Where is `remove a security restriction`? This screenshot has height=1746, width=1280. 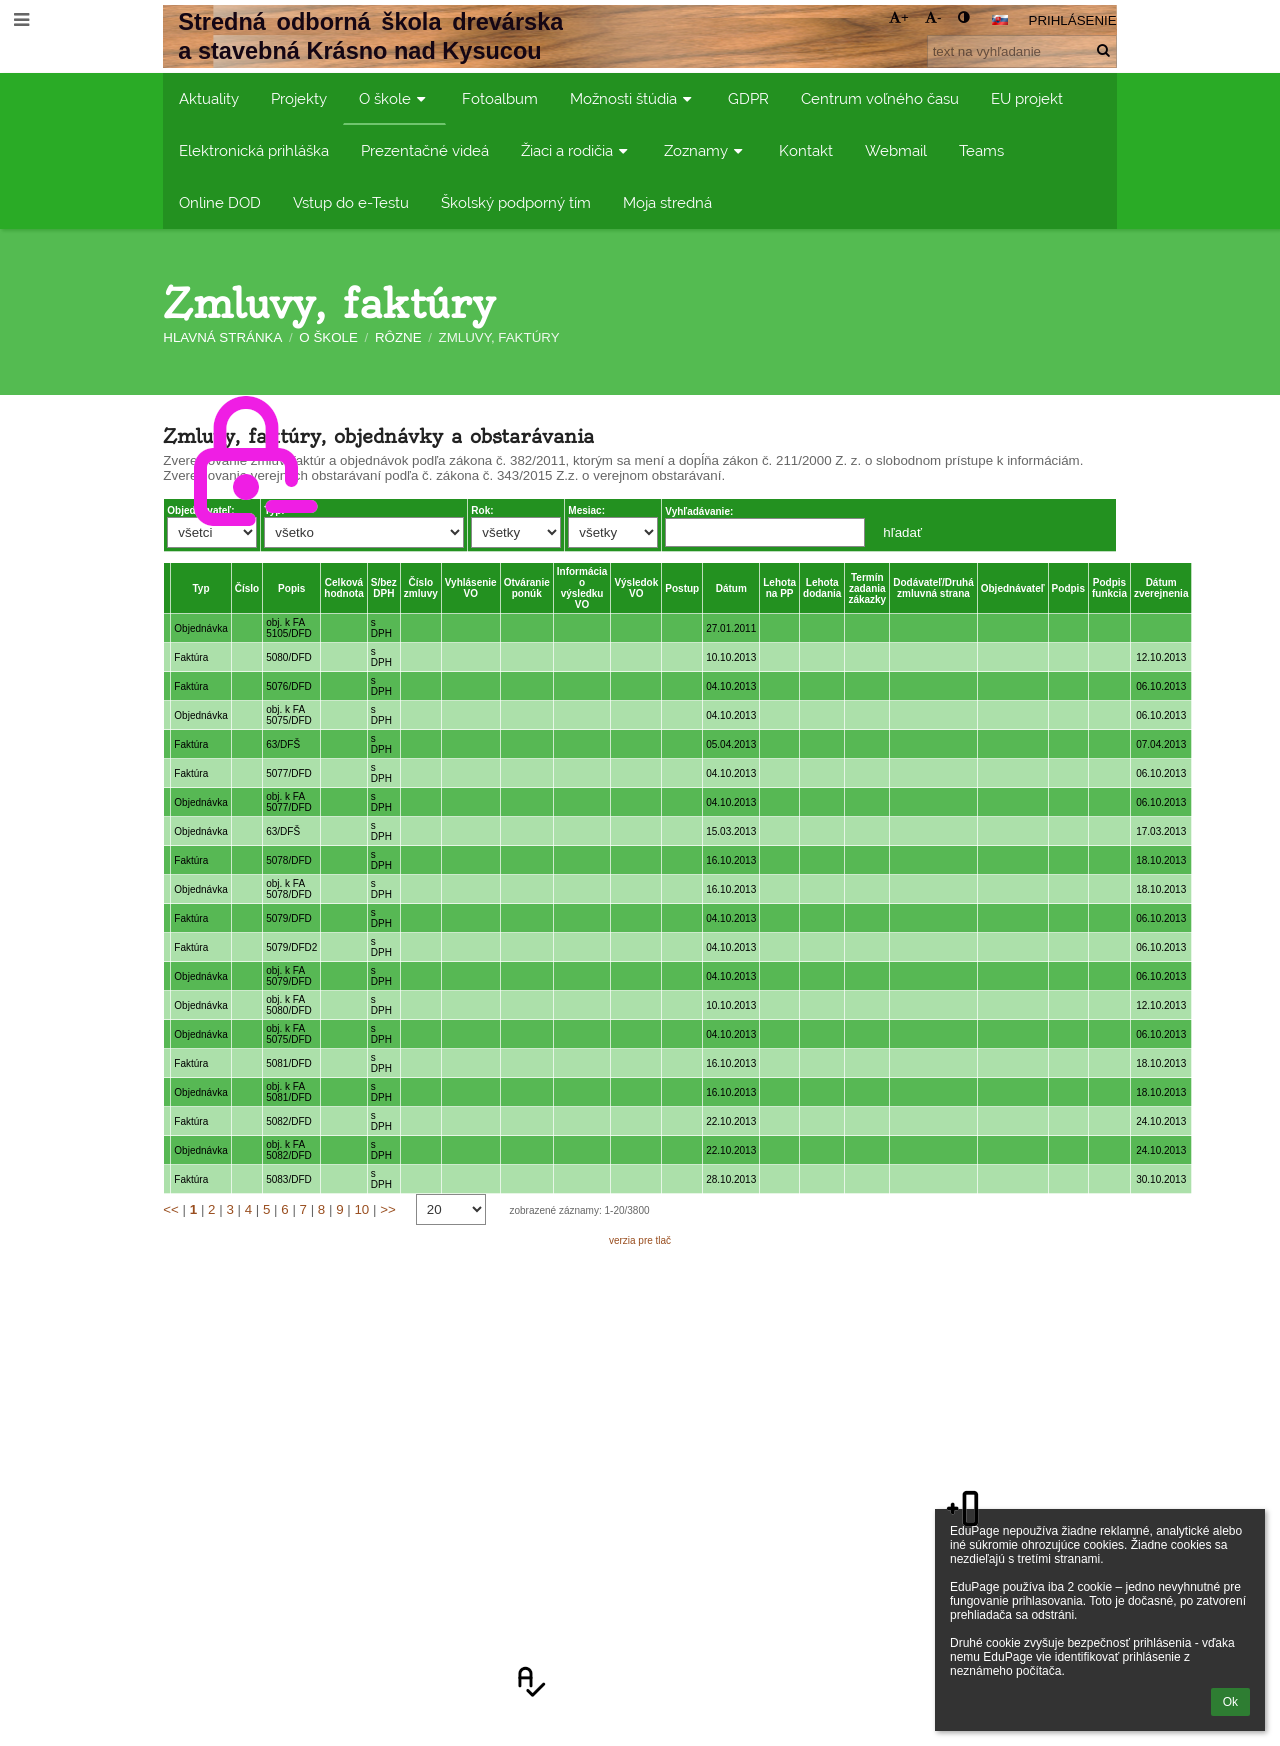
remove a security restriction is located at coordinates (246, 461).